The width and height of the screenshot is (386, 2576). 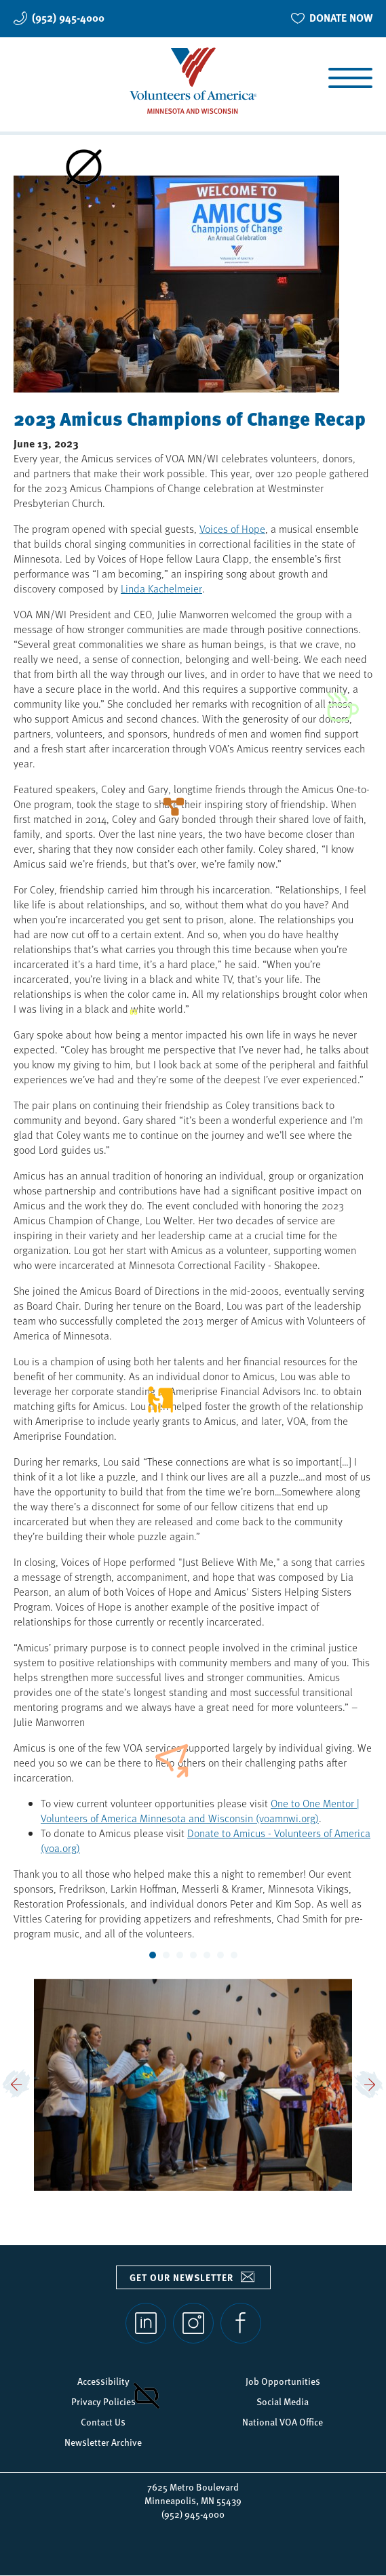 What do you see at coordinates (159, 1399) in the screenshot?
I see `access voting or polling booth` at bounding box center [159, 1399].